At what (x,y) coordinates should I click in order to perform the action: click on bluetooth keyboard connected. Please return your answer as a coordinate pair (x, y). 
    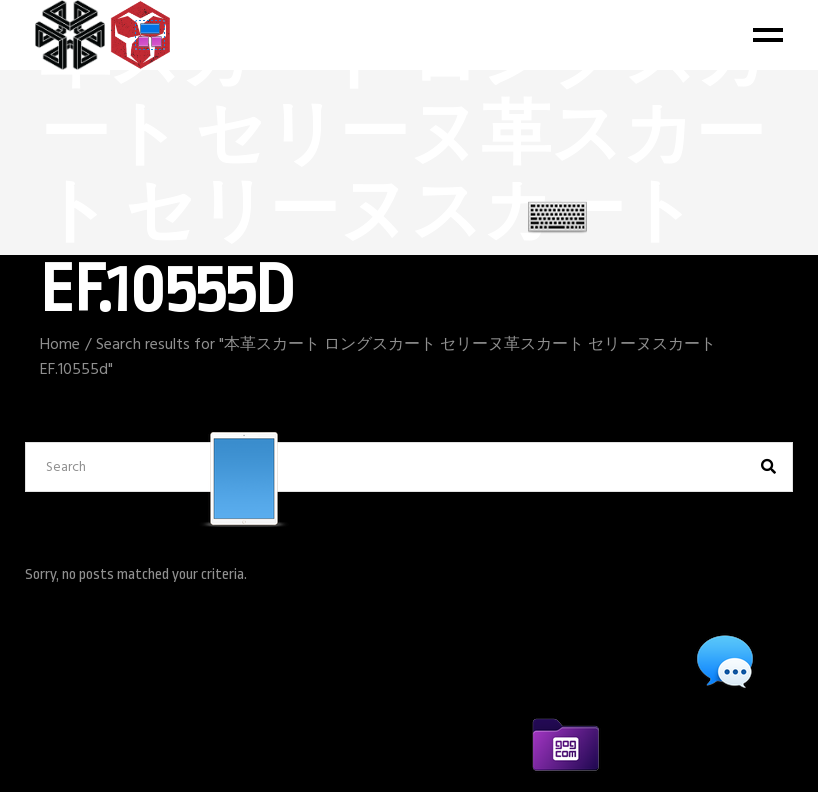
    Looking at the image, I should click on (557, 216).